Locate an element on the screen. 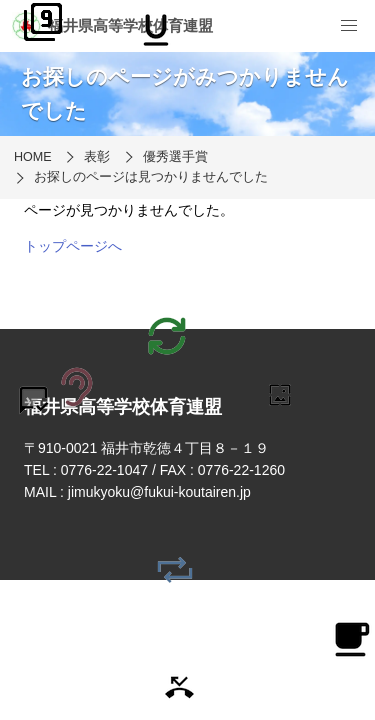  enable repeat mode for media playback is located at coordinates (175, 570).